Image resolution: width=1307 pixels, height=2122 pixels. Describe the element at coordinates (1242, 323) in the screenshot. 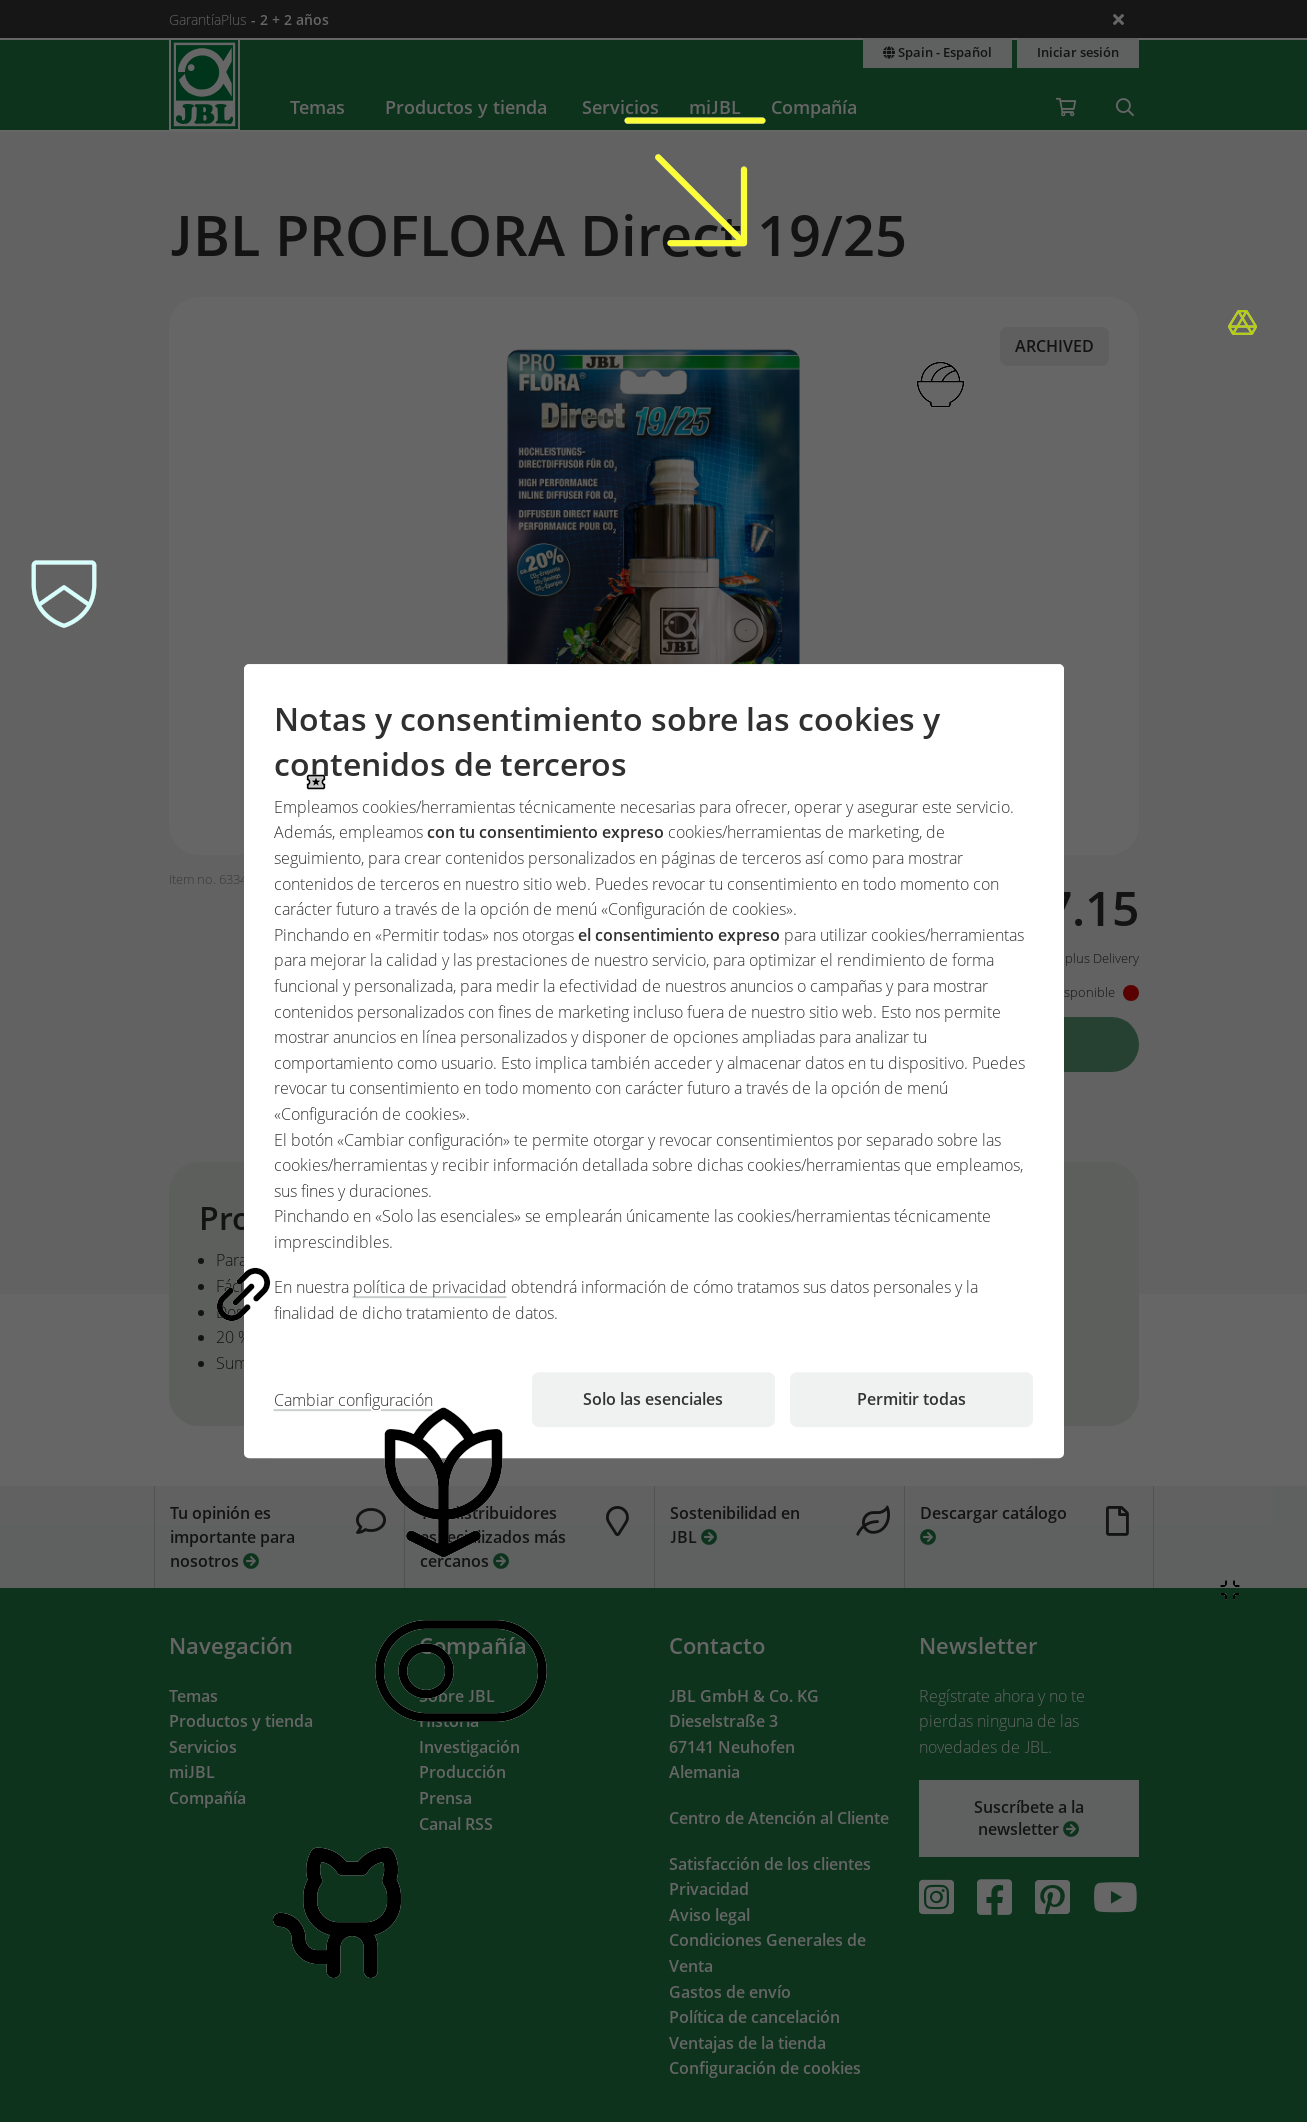

I see `open Google Drive` at that location.